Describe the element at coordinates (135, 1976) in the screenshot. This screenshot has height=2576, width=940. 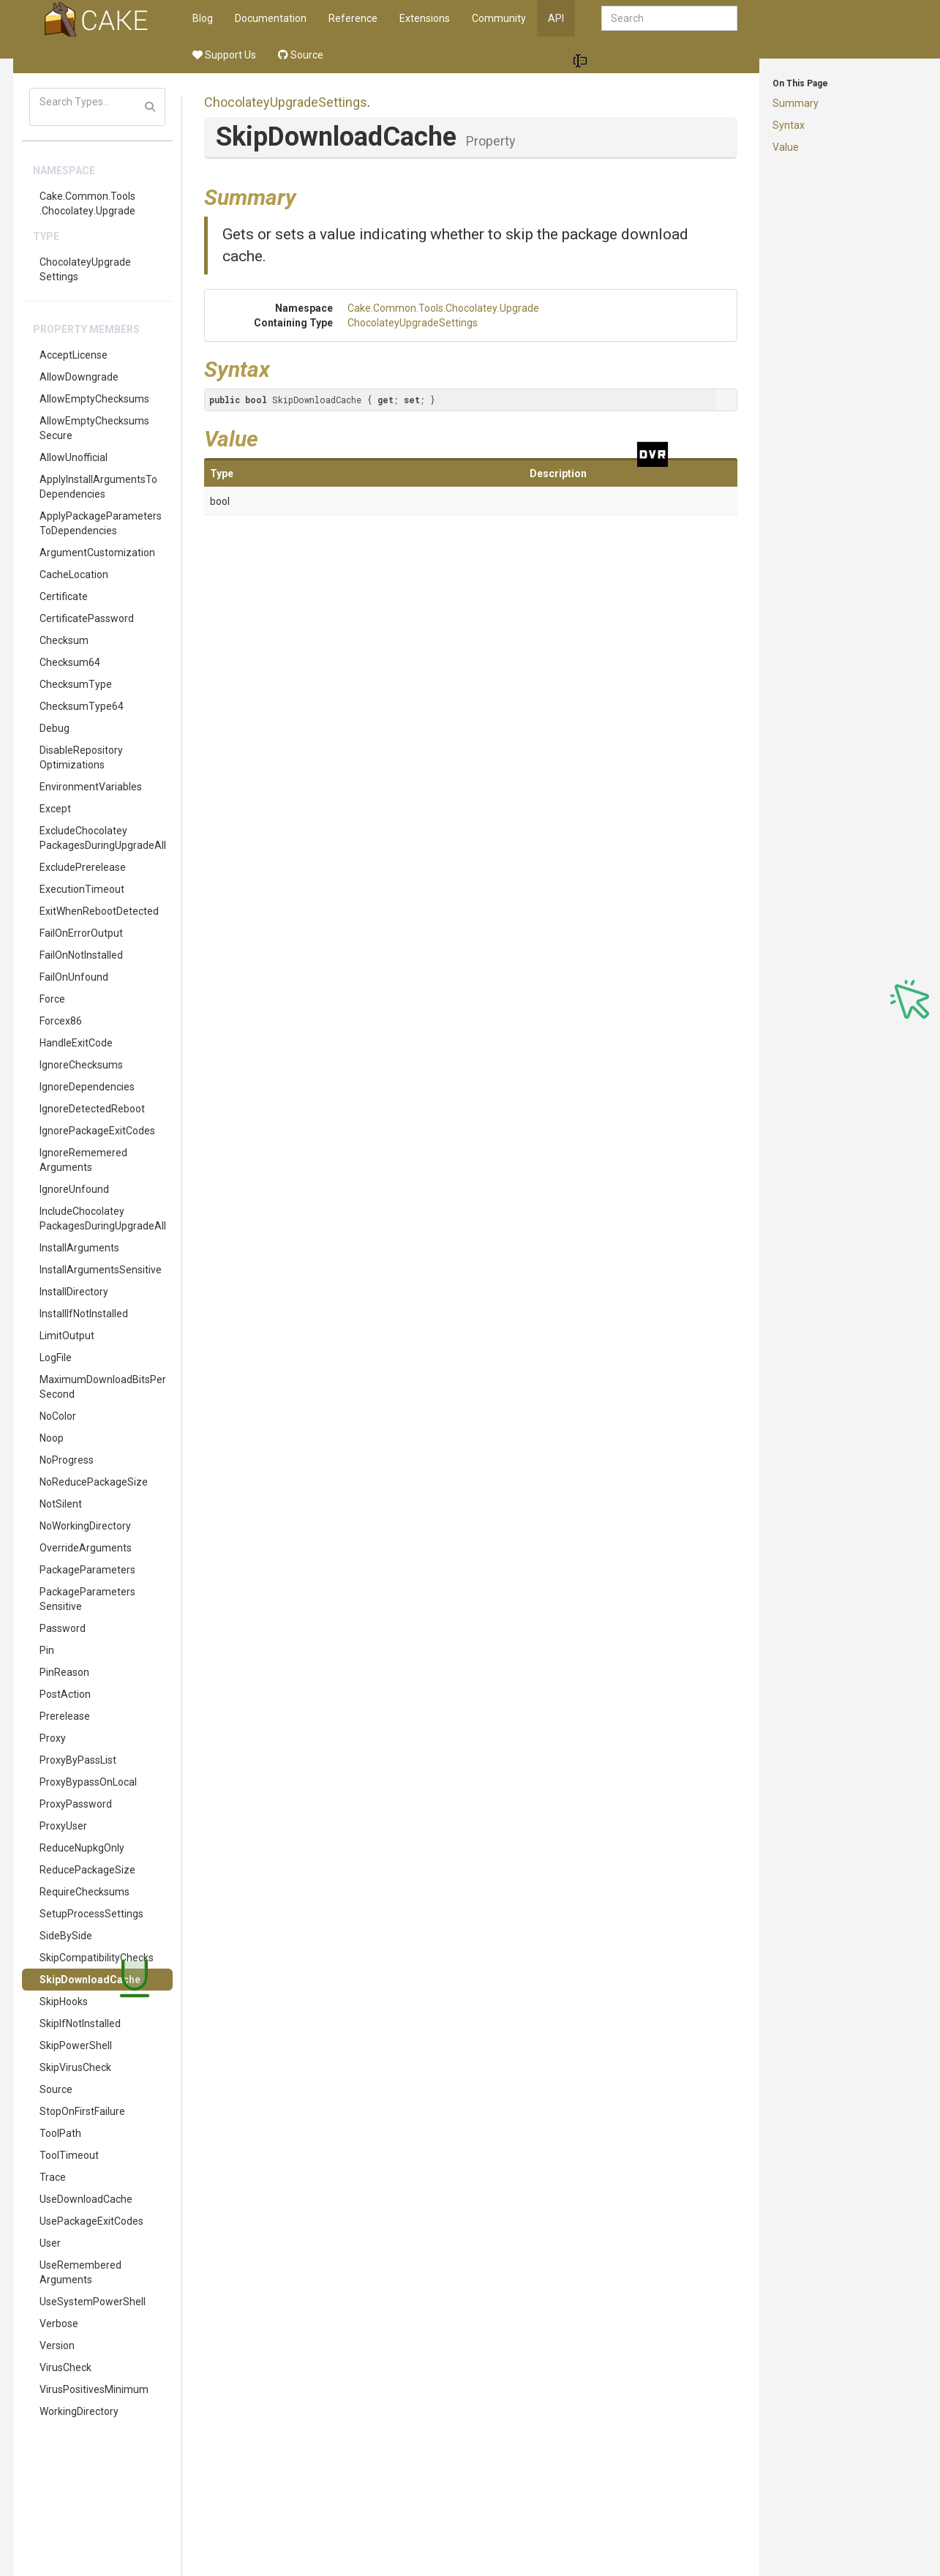
I see `apply underline formatting to selected text` at that location.